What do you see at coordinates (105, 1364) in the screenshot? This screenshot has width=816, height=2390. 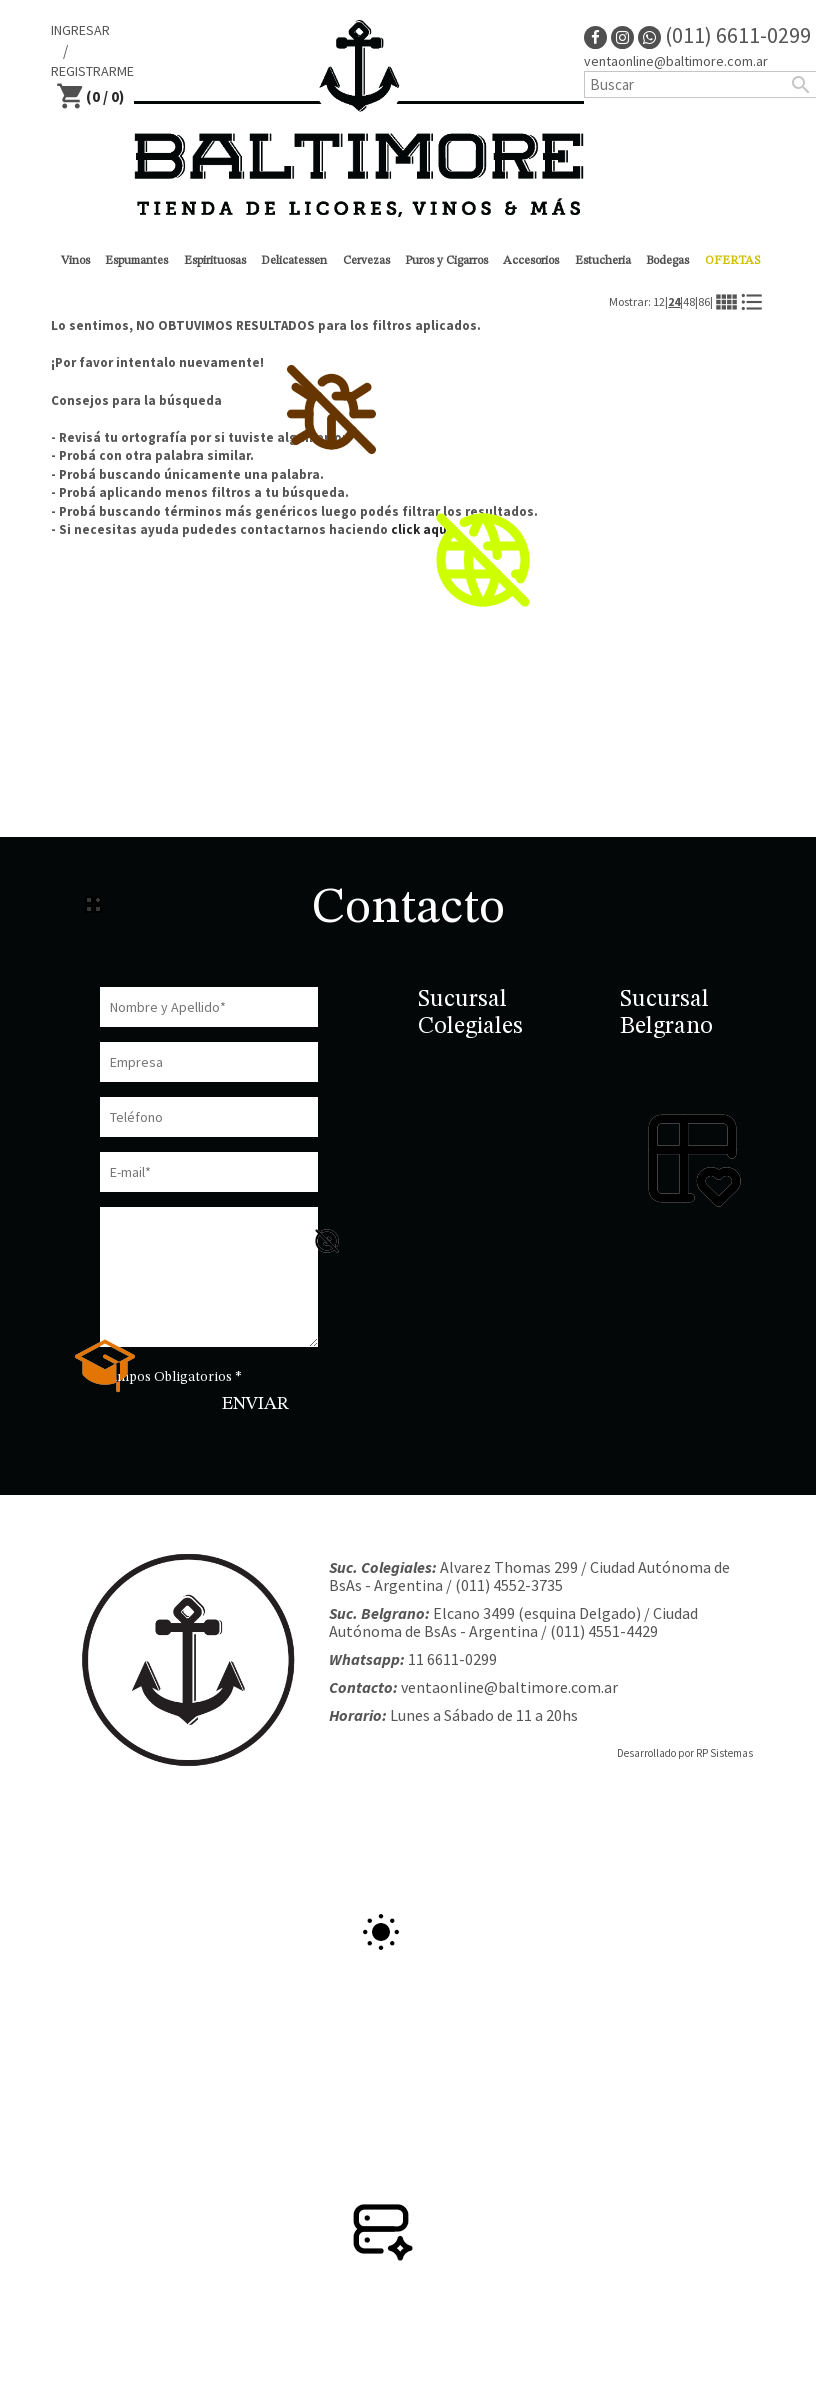 I see `access education or learning features` at bounding box center [105, 1364].